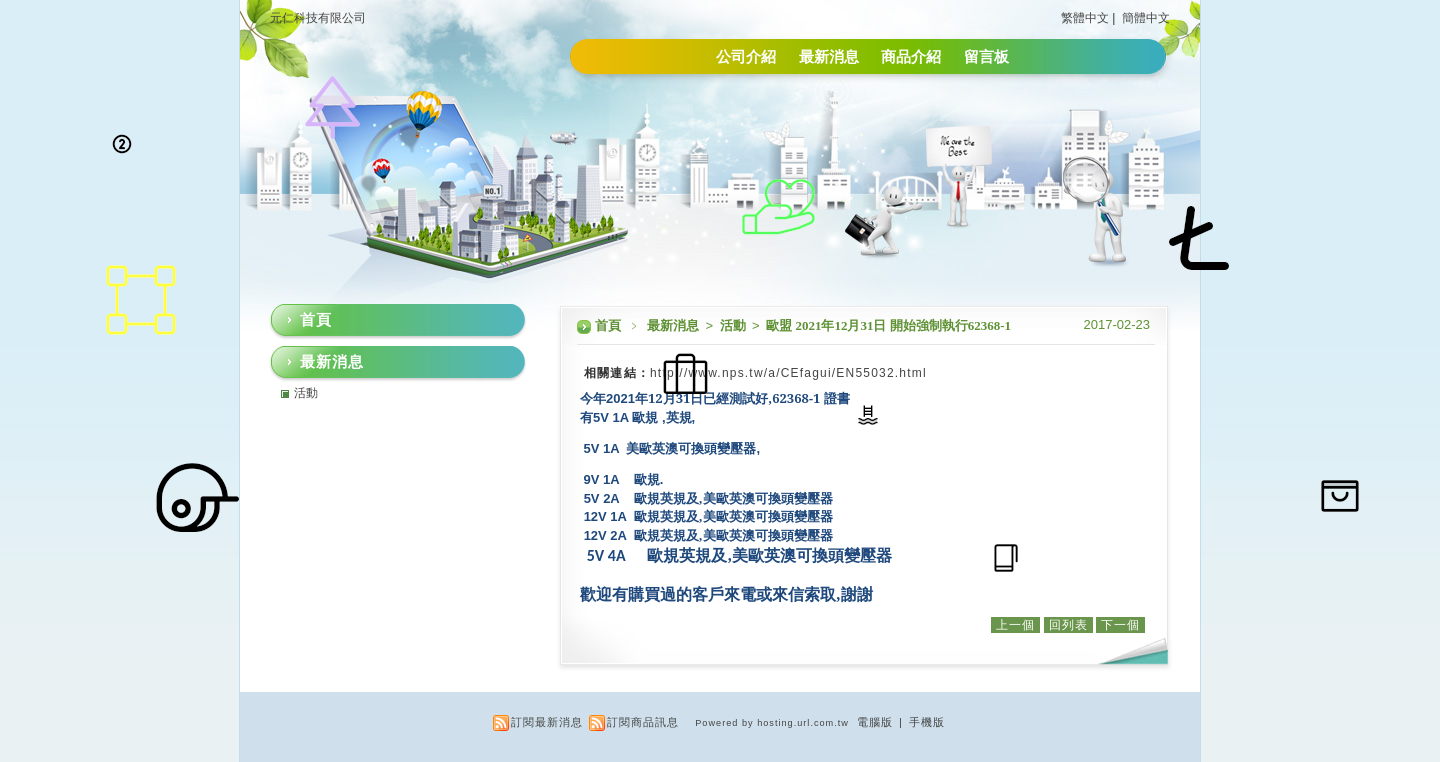  Describe the element at coordinates (122, 144) in the screenshot. I see `indicates step two in a multi-step process` at that location.